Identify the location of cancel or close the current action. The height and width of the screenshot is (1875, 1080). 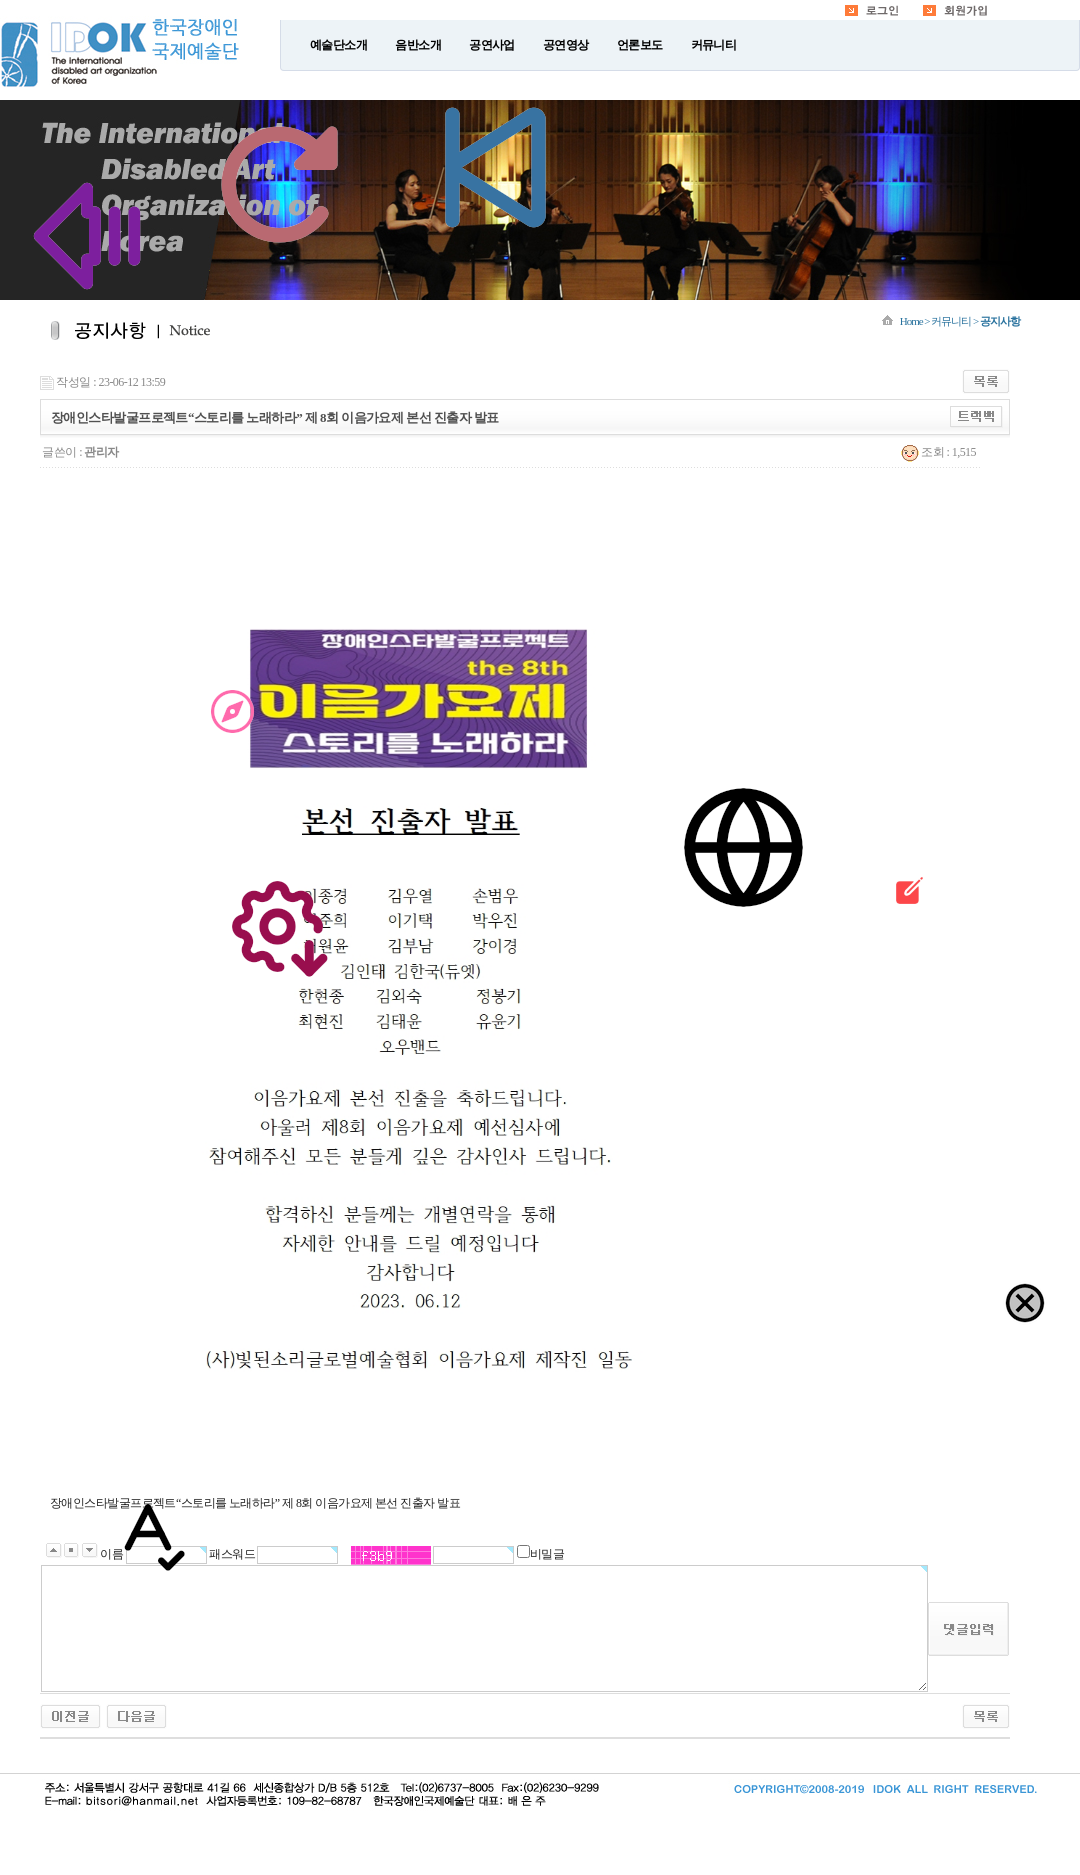
(1025, 1303).